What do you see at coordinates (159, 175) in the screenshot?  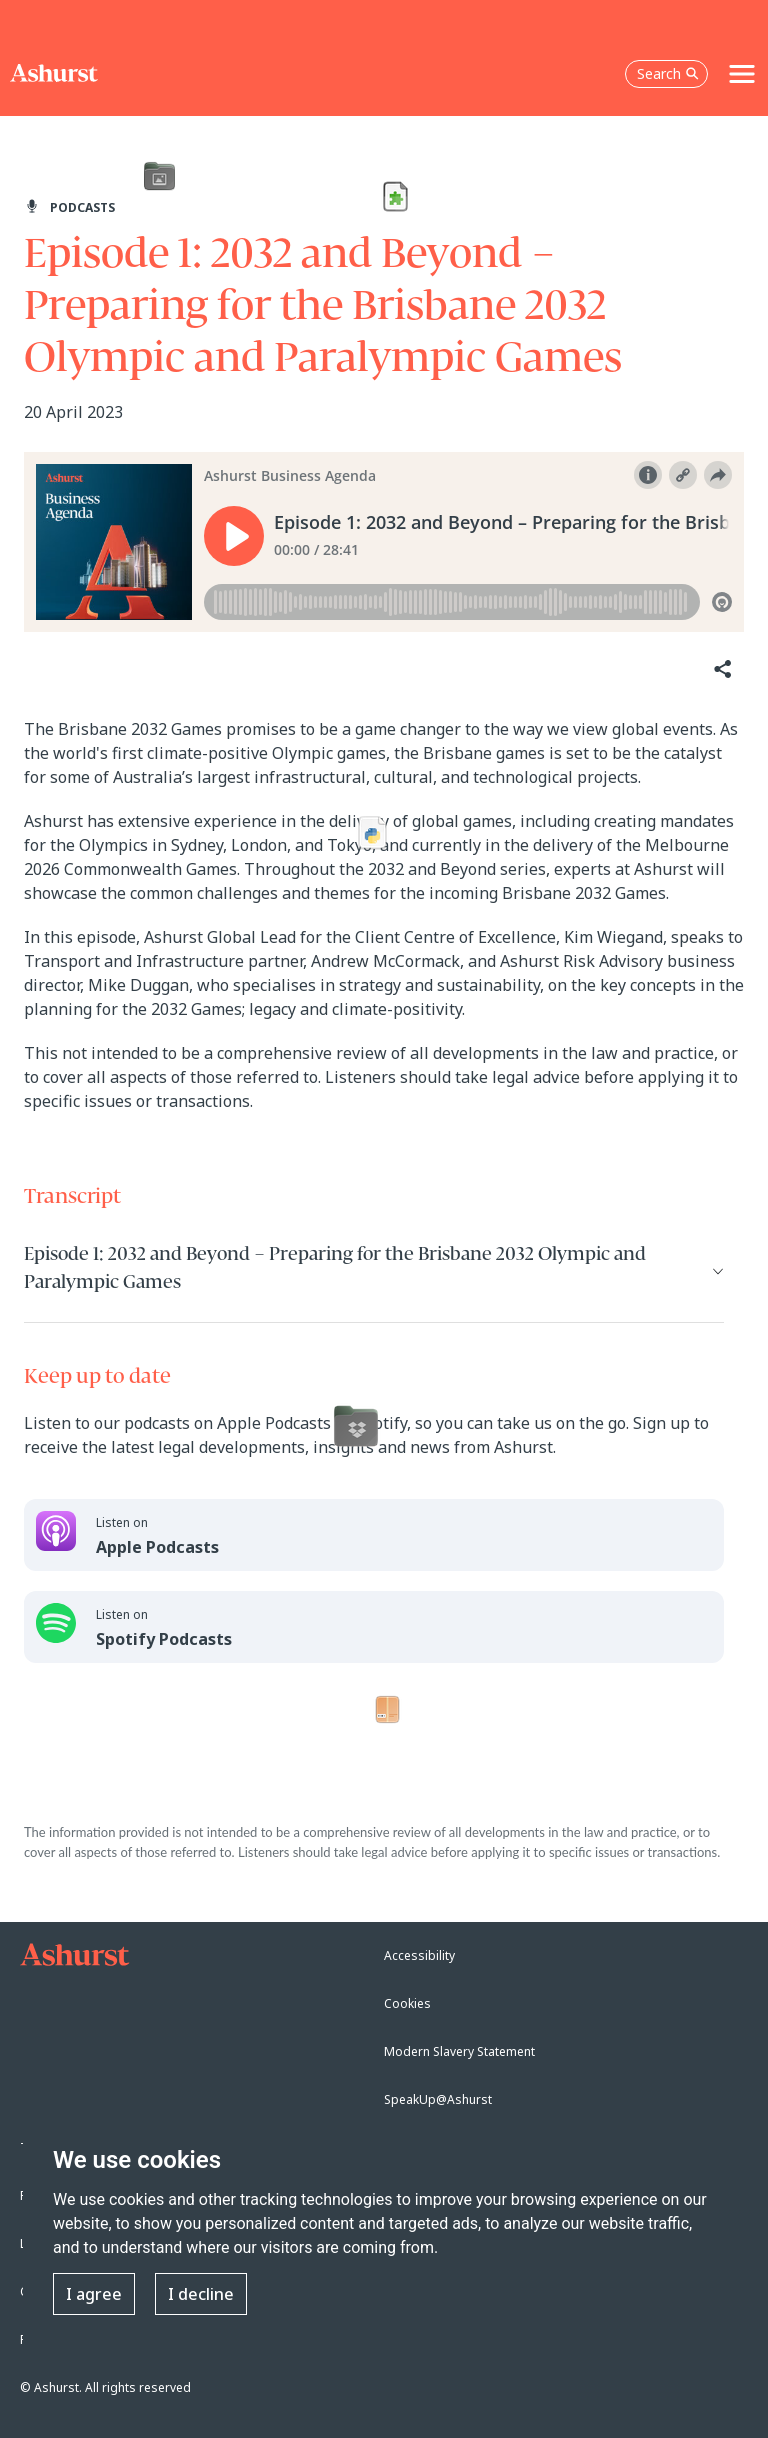 I see `open your pictures folder` at bounding box center [159, 175].